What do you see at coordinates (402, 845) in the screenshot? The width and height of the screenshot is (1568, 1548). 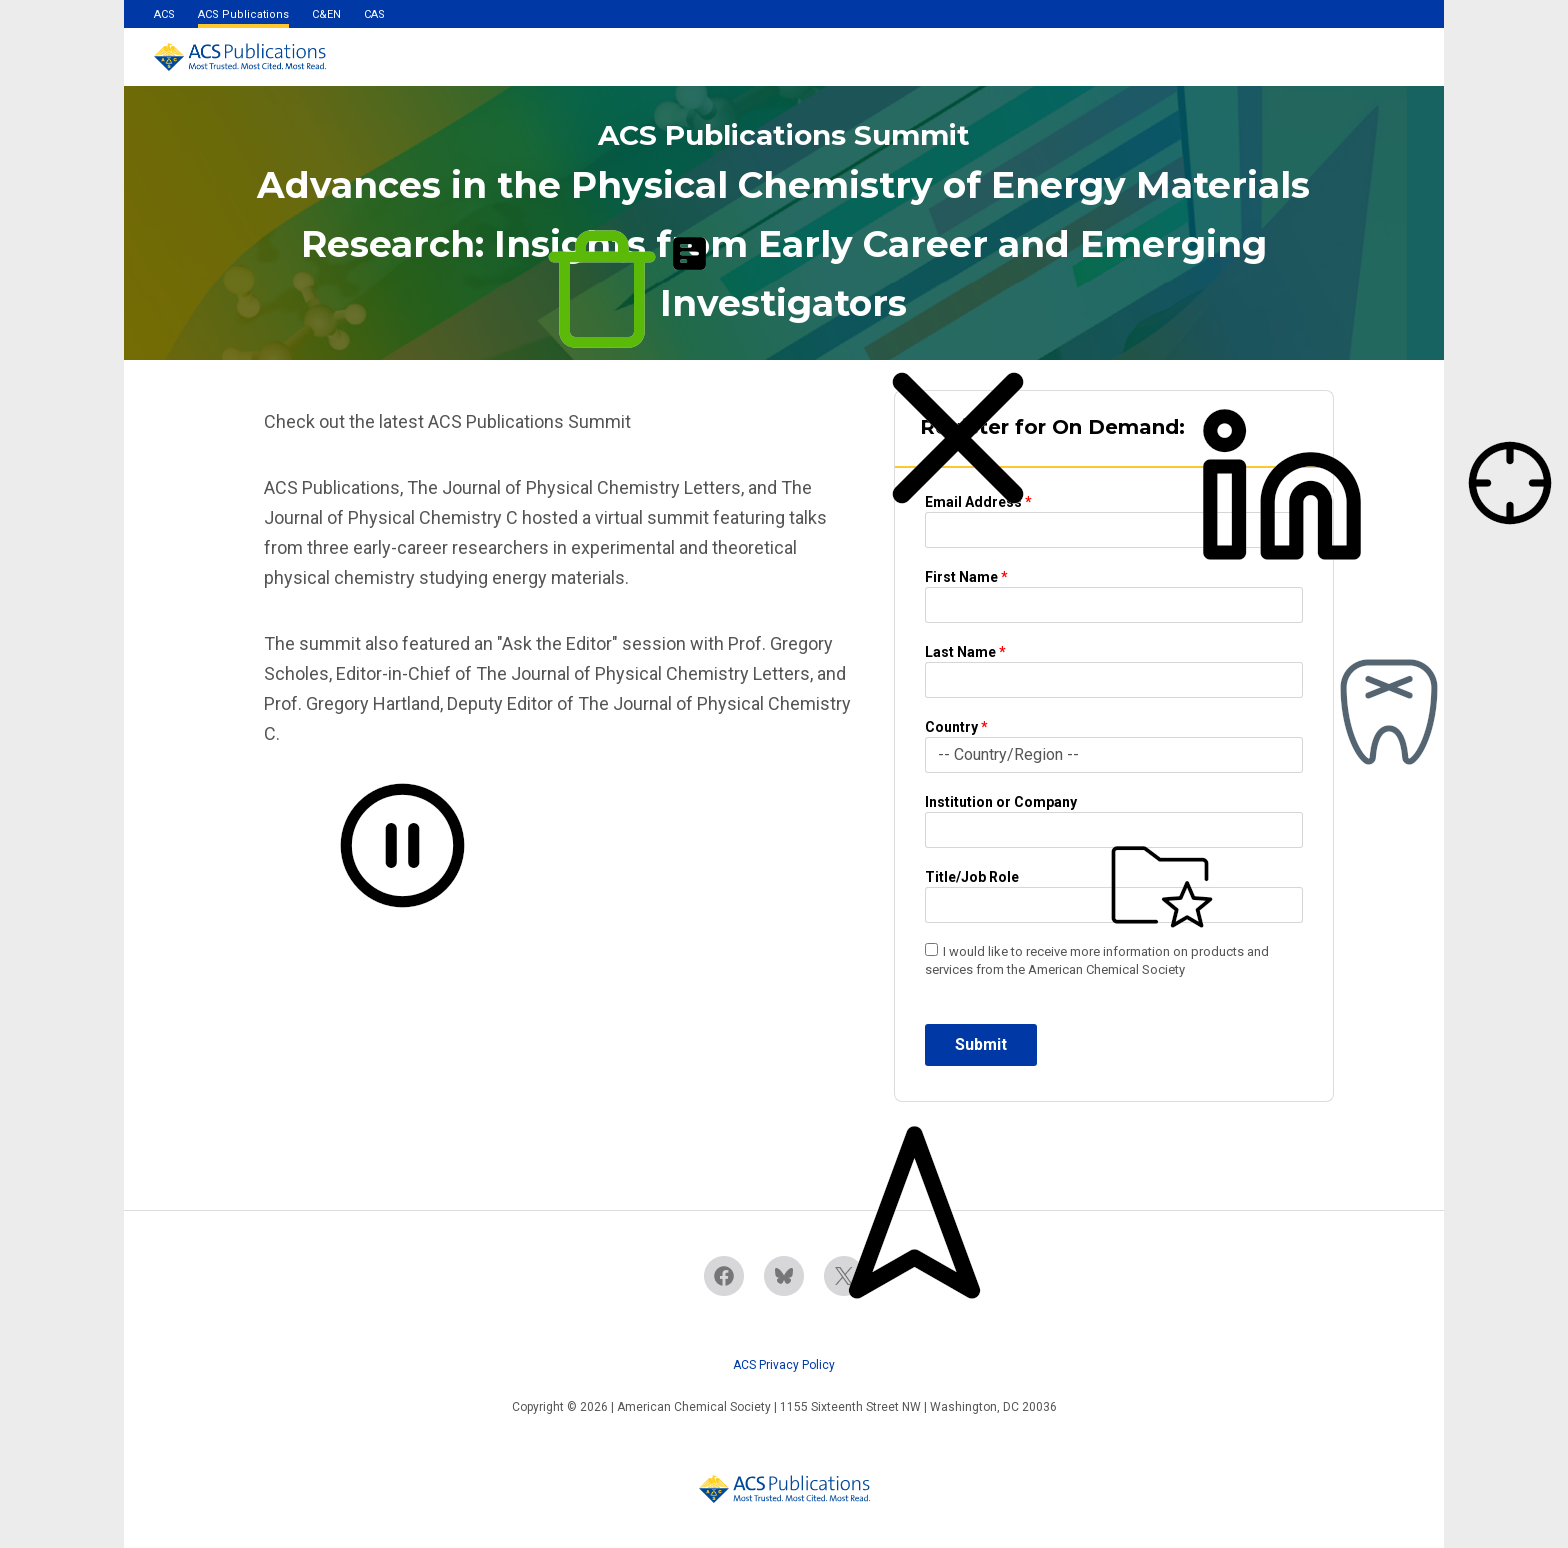 I see `pause media playback` at bounding box center [402, 845].